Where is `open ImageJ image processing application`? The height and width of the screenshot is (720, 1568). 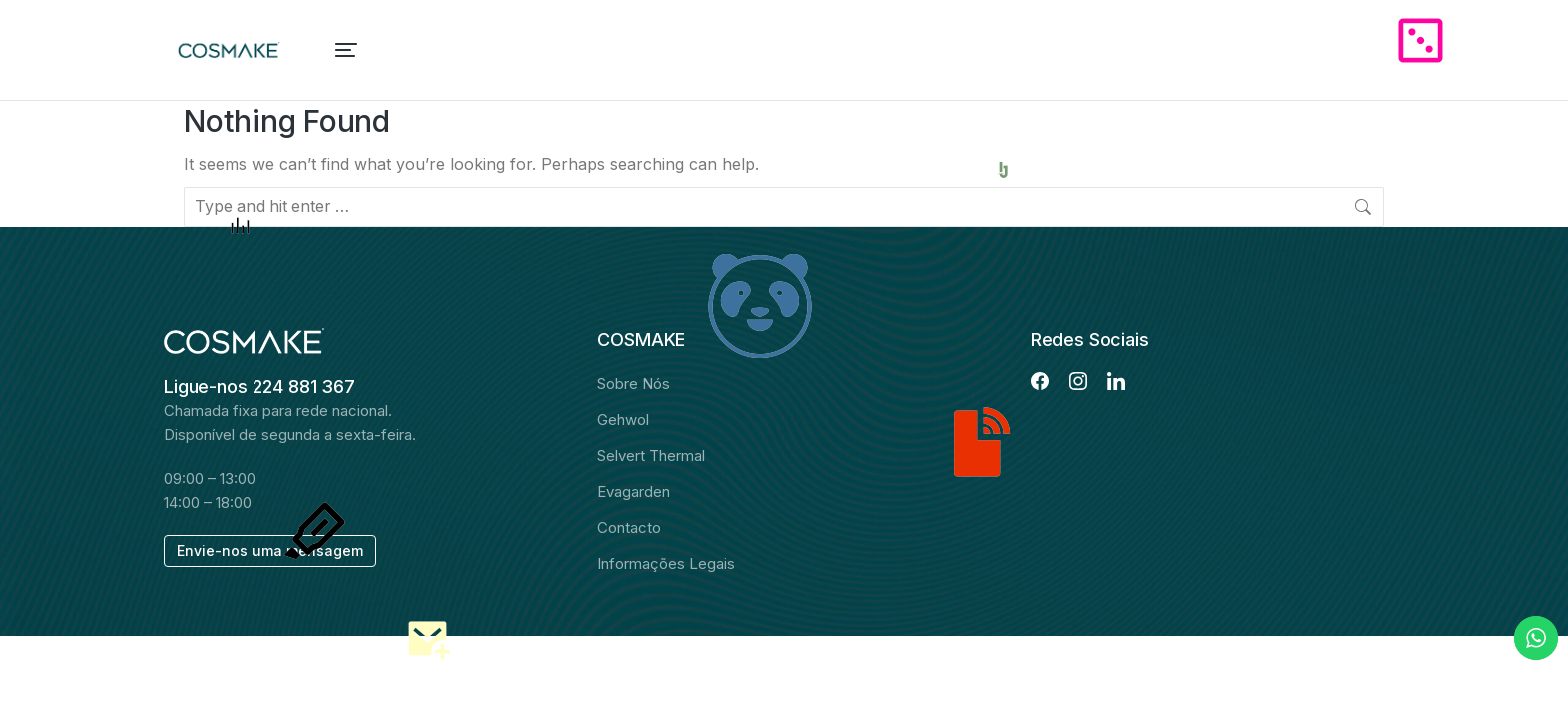 open ImageJ image processing application is located at coordinates (1003, 170).